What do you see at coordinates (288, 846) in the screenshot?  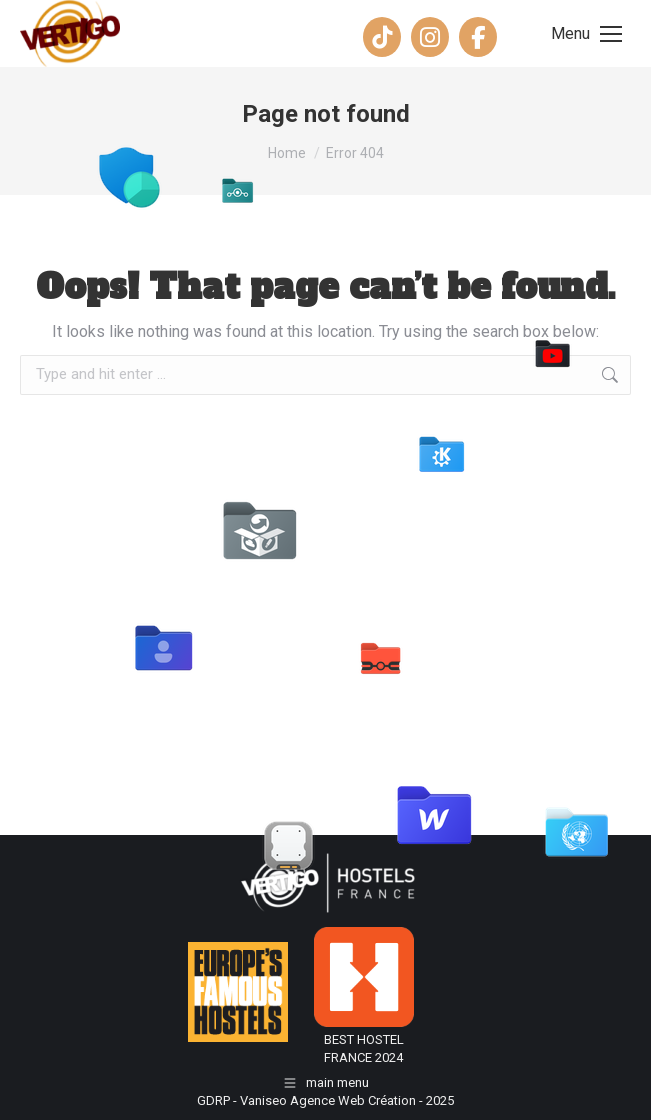 I see `open disk and storage preferences` at bounding box center [288, 846].